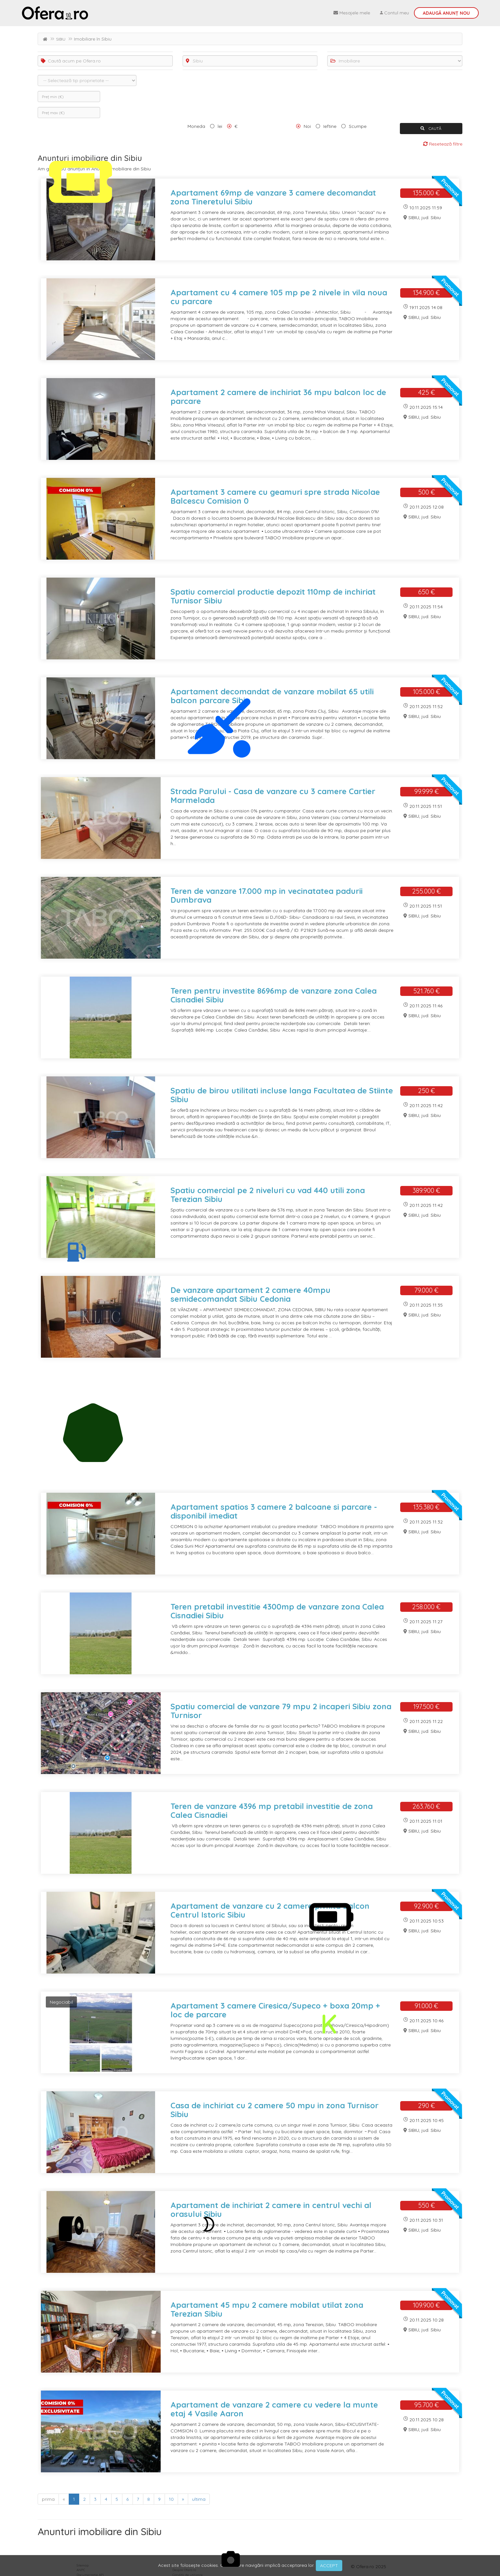 This screenshot has width=500, height=2576. Describe the element at coordinates (76, 1252) in the screenshot. I see `find nearby gas stations` at that location.